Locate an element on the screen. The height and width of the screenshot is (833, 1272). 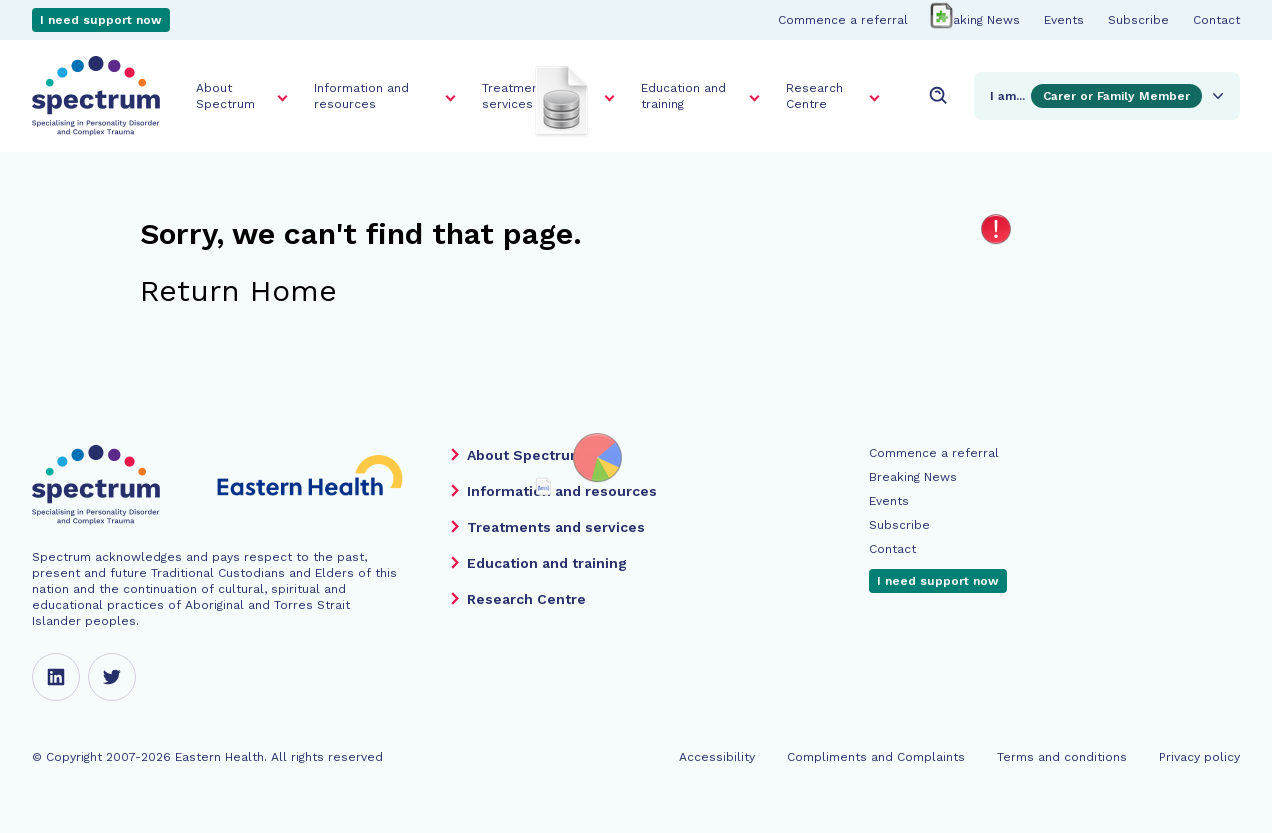
open an sql database file is located at coordinates (561, 101).